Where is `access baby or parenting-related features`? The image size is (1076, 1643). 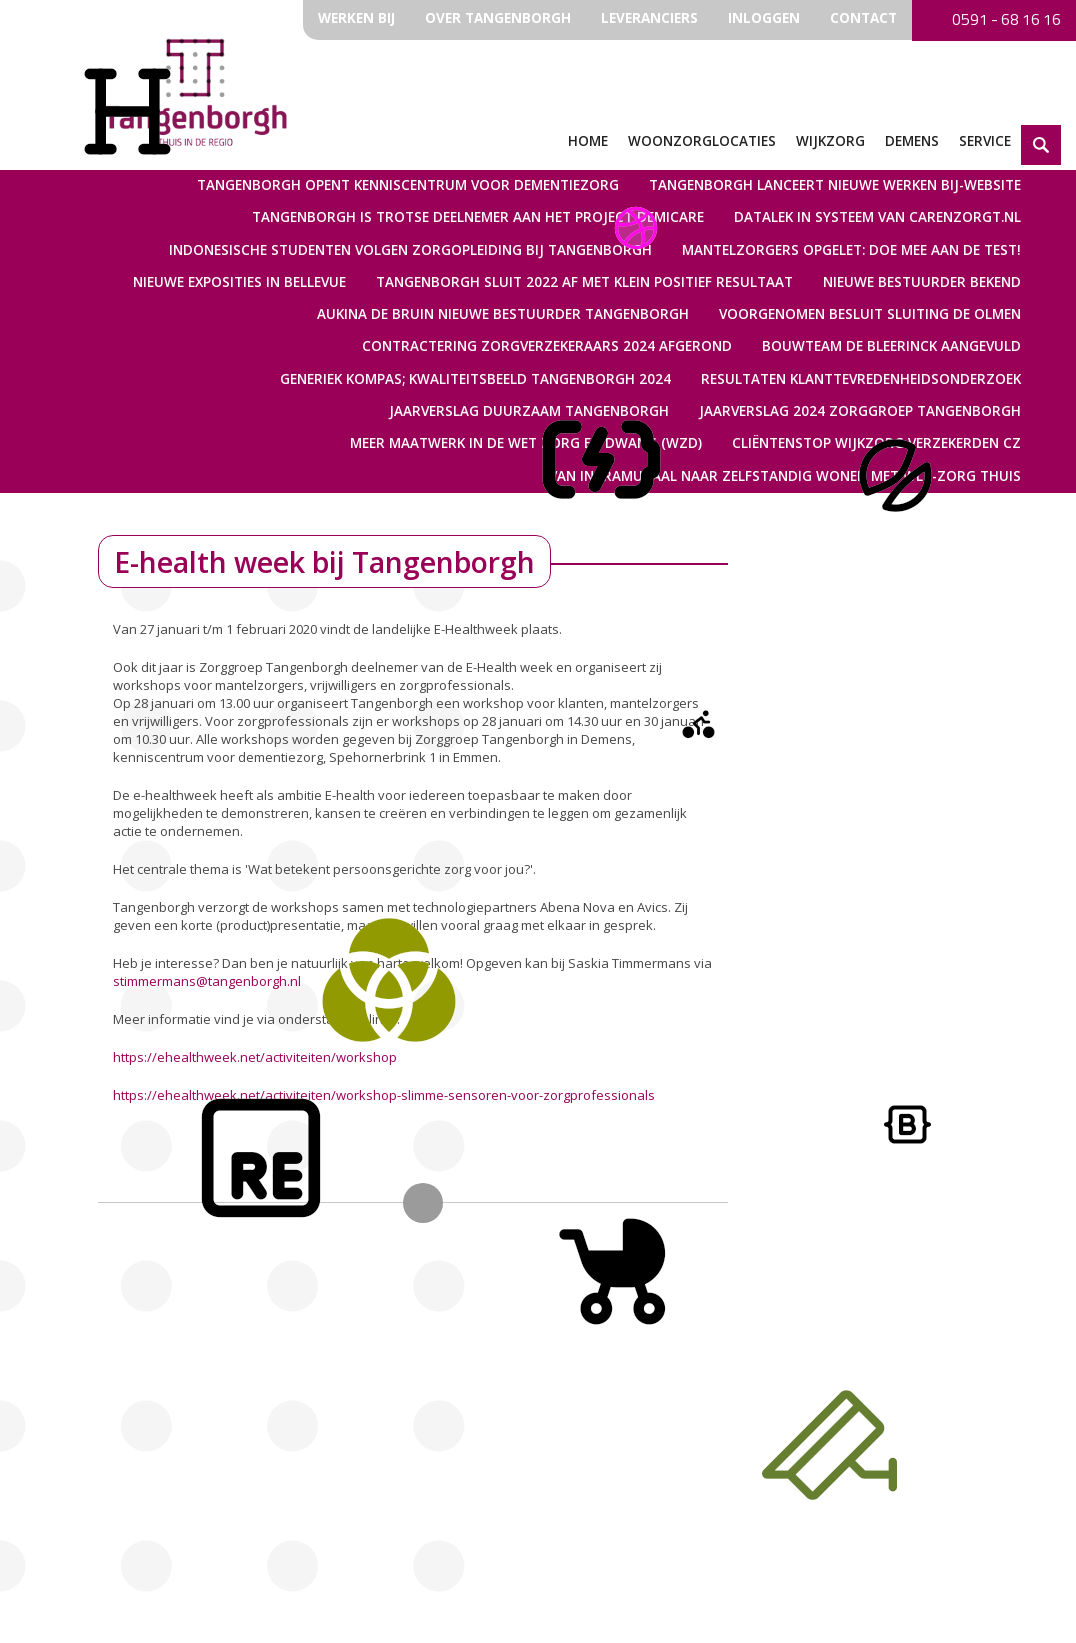 access baby or parenting-related features is located at coordinates (617, 1271).